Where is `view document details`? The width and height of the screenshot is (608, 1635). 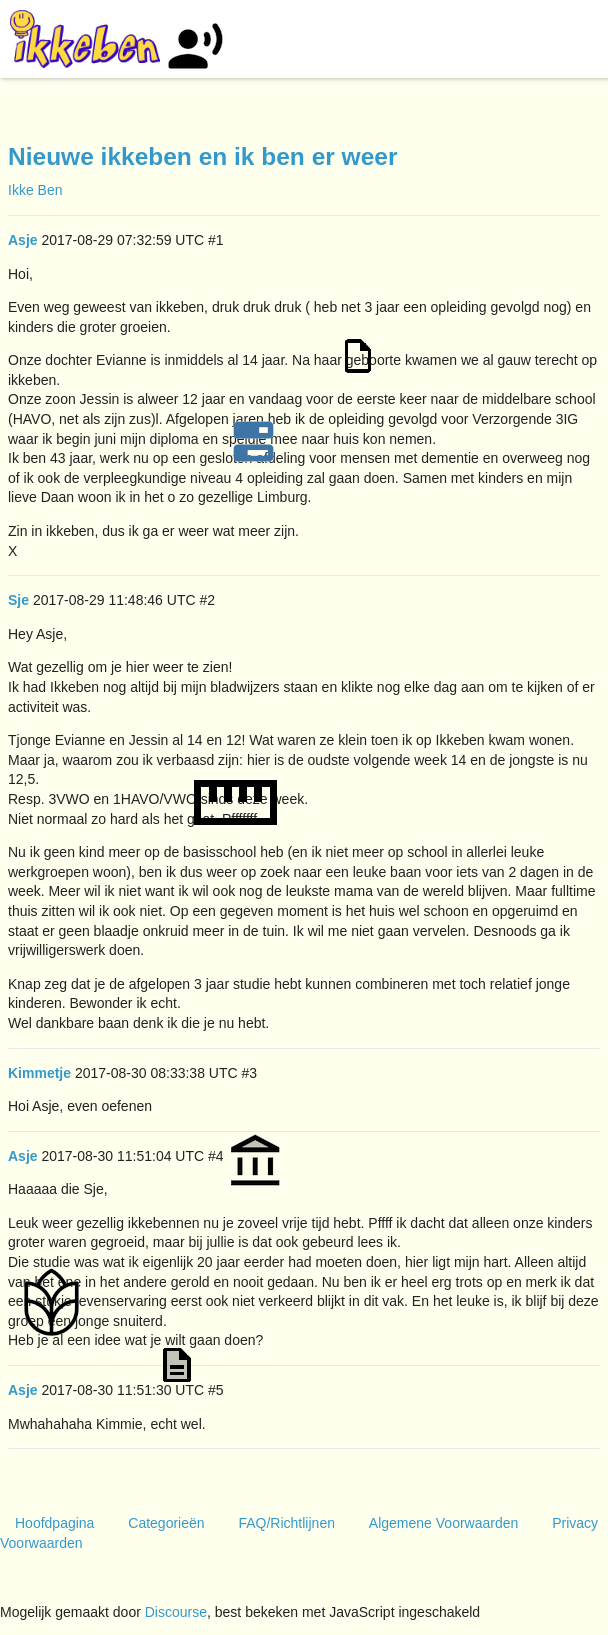
view document details is located at coordinates (177, 1365).